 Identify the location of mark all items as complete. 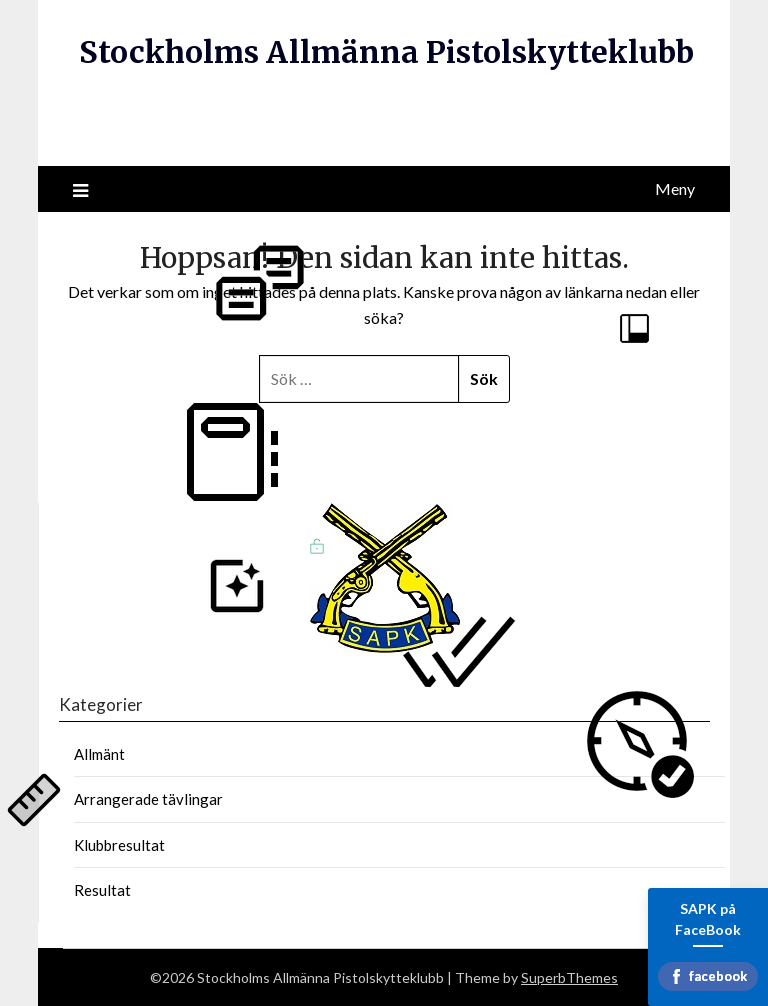
(460, 652).